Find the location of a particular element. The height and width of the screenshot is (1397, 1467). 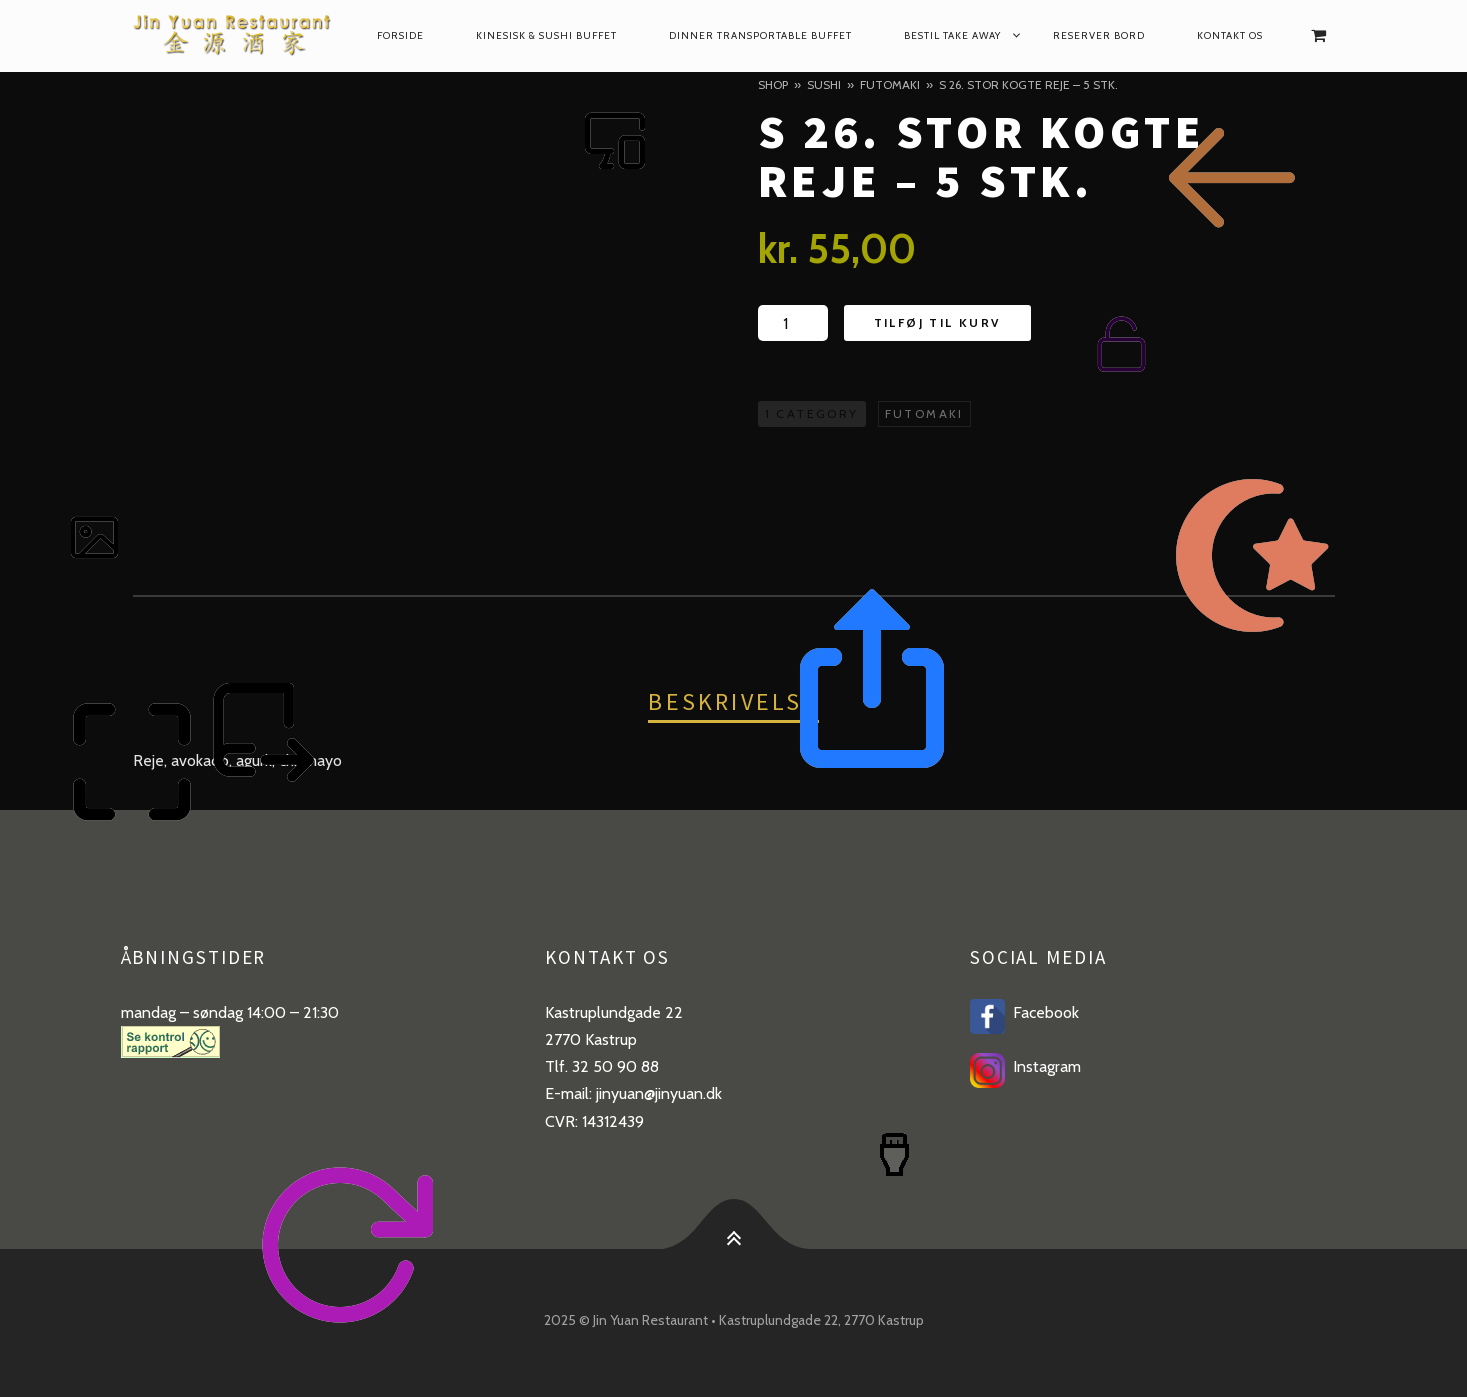

go back to the previous page is located at coordinates (1231, 176).